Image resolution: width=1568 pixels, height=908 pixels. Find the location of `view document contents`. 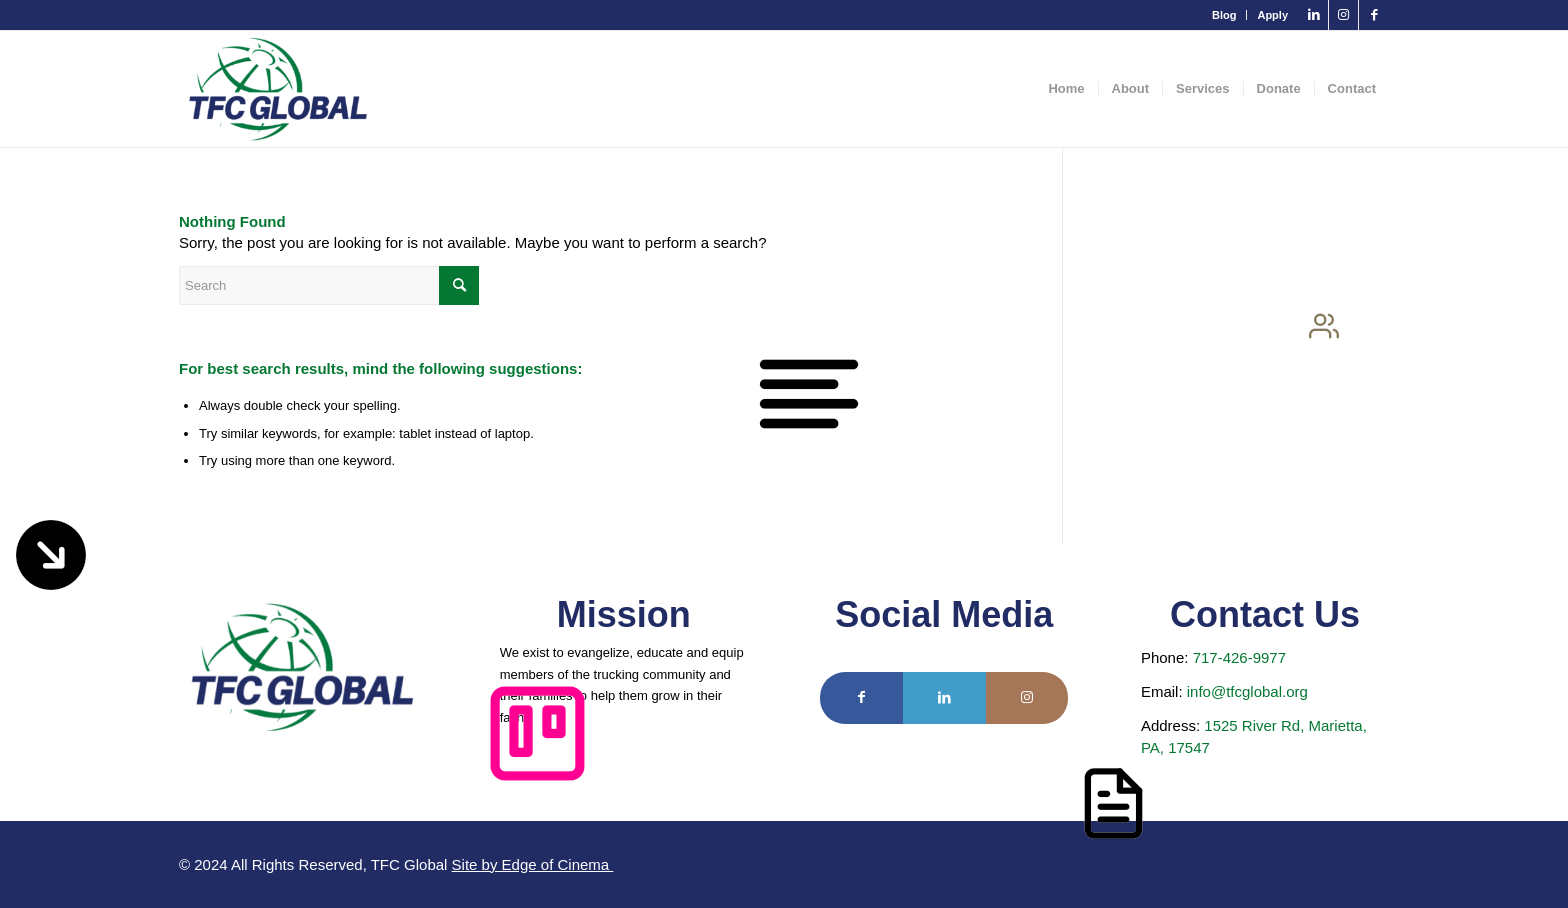

view document contents is located at coordinates (1113, 803).